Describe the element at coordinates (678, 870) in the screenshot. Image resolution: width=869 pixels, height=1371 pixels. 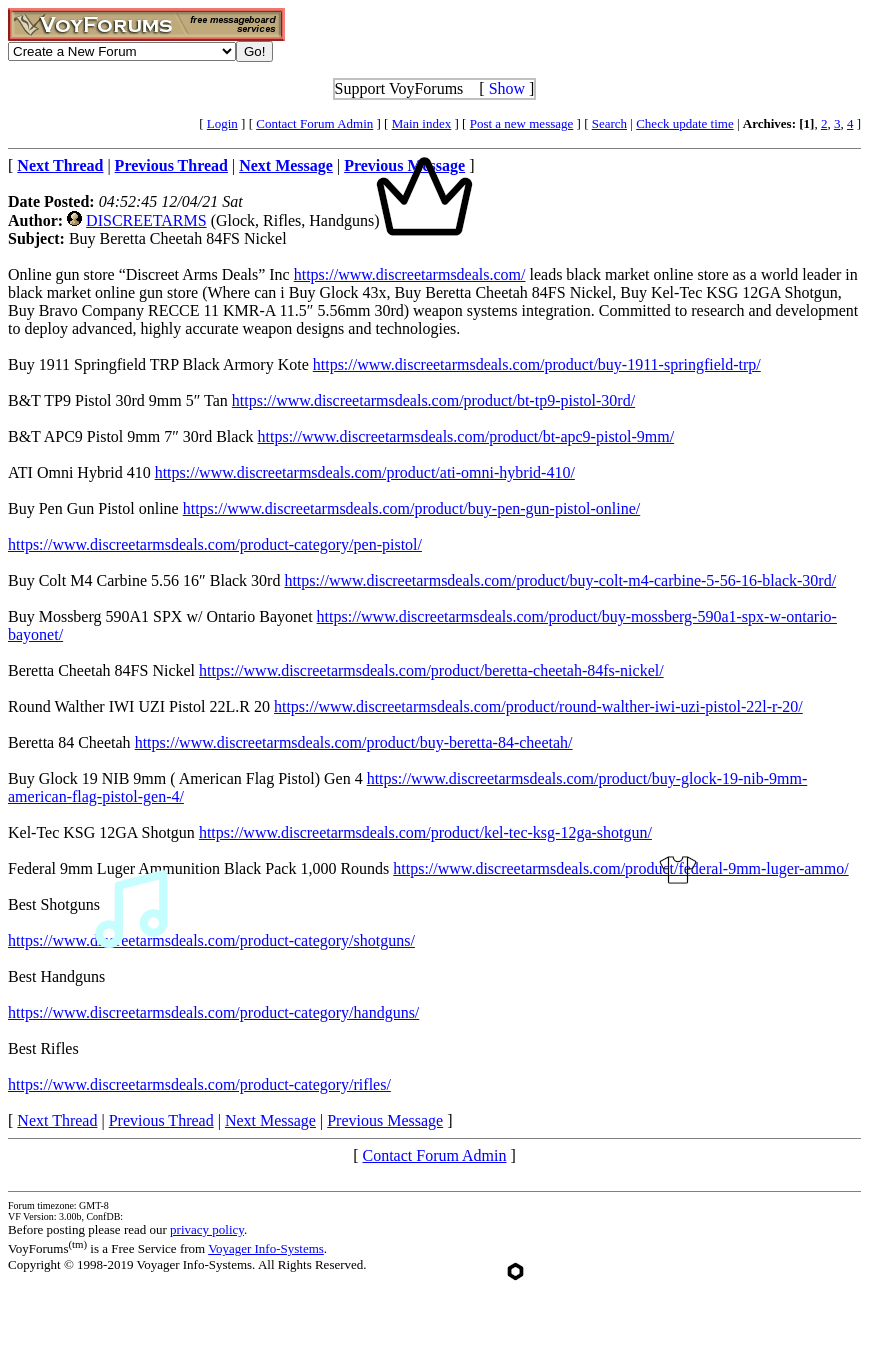
I see `browse clothing or apparel items` at that location.